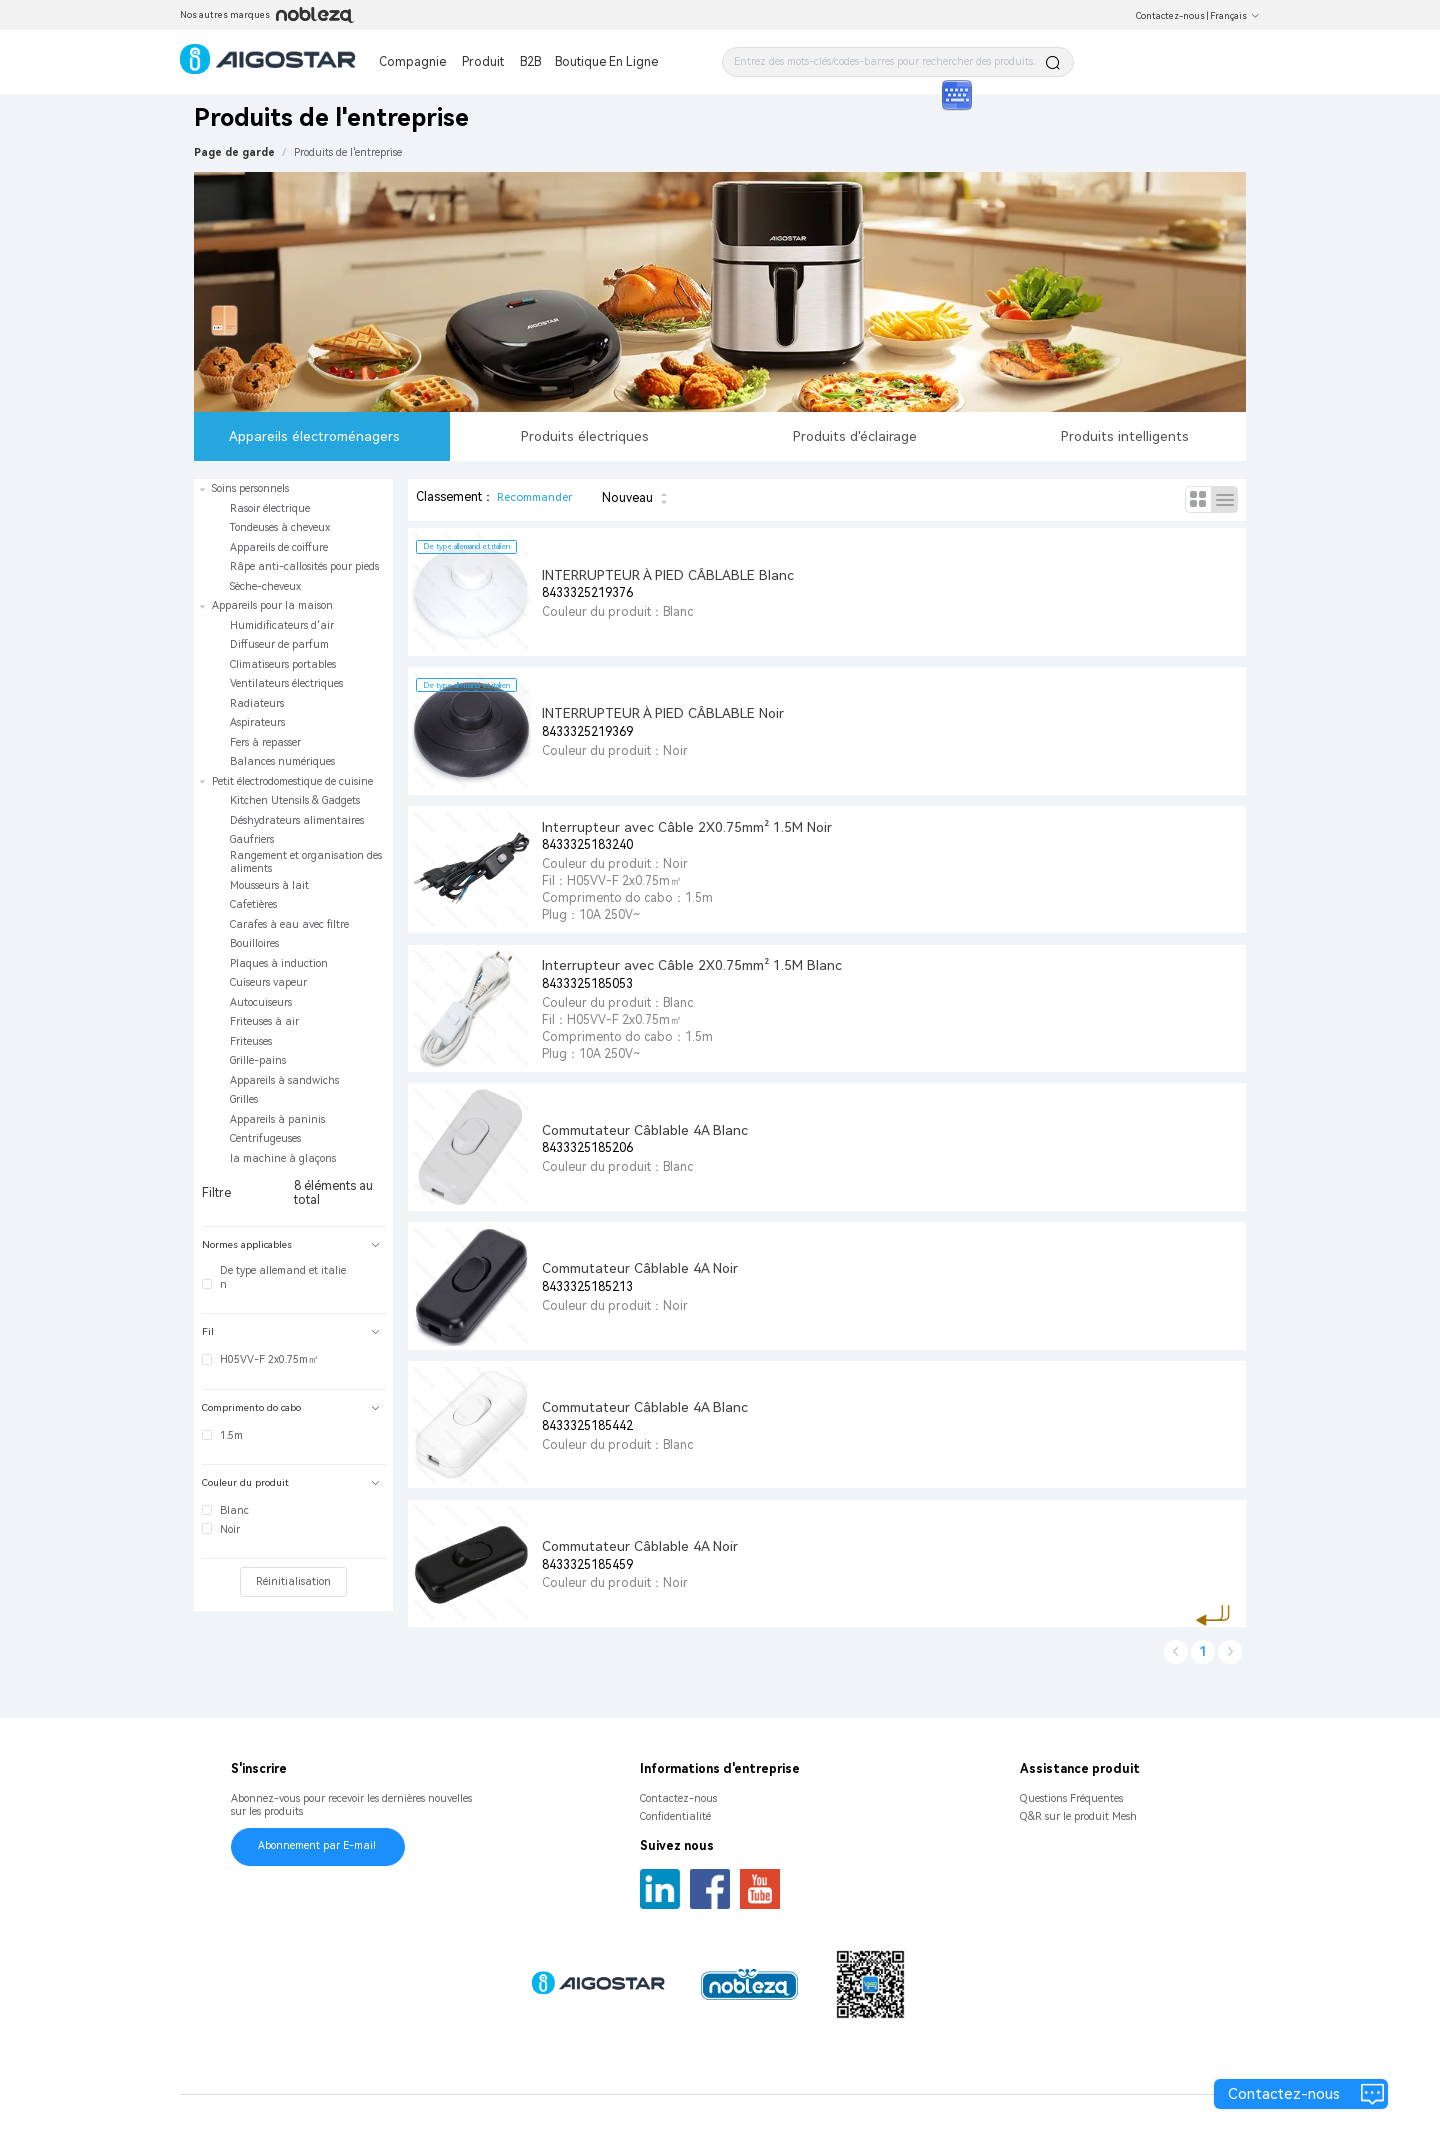 The width and height of the screenshot is (1440, 2149). Describe the element at coordinates (957, 95) in the screenshot. I see `access keyboard and input method settings` at that location.